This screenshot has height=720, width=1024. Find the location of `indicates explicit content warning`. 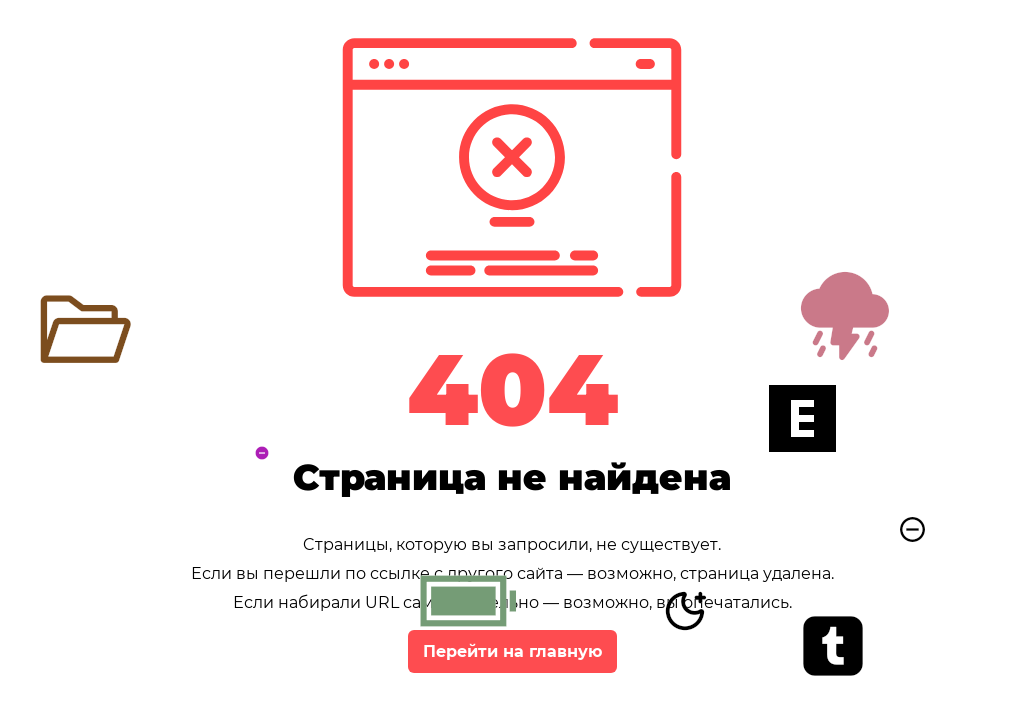

indicates explicit content warning is located at coordinates (802, 418).